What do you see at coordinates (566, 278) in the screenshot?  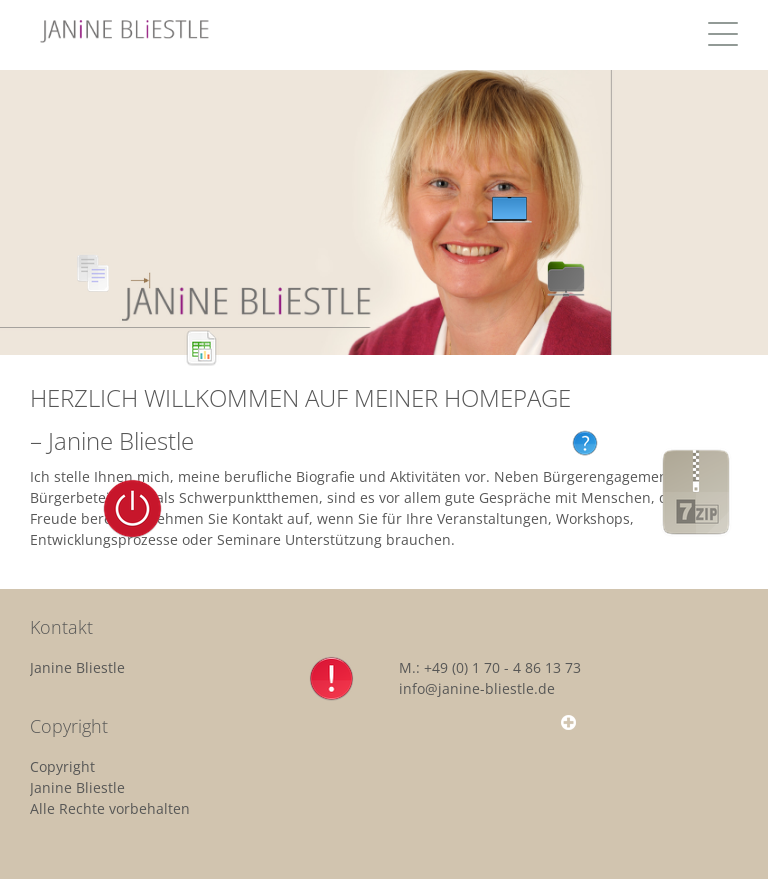 I see `access a remote or network folder` at bounding box center [566, 278].